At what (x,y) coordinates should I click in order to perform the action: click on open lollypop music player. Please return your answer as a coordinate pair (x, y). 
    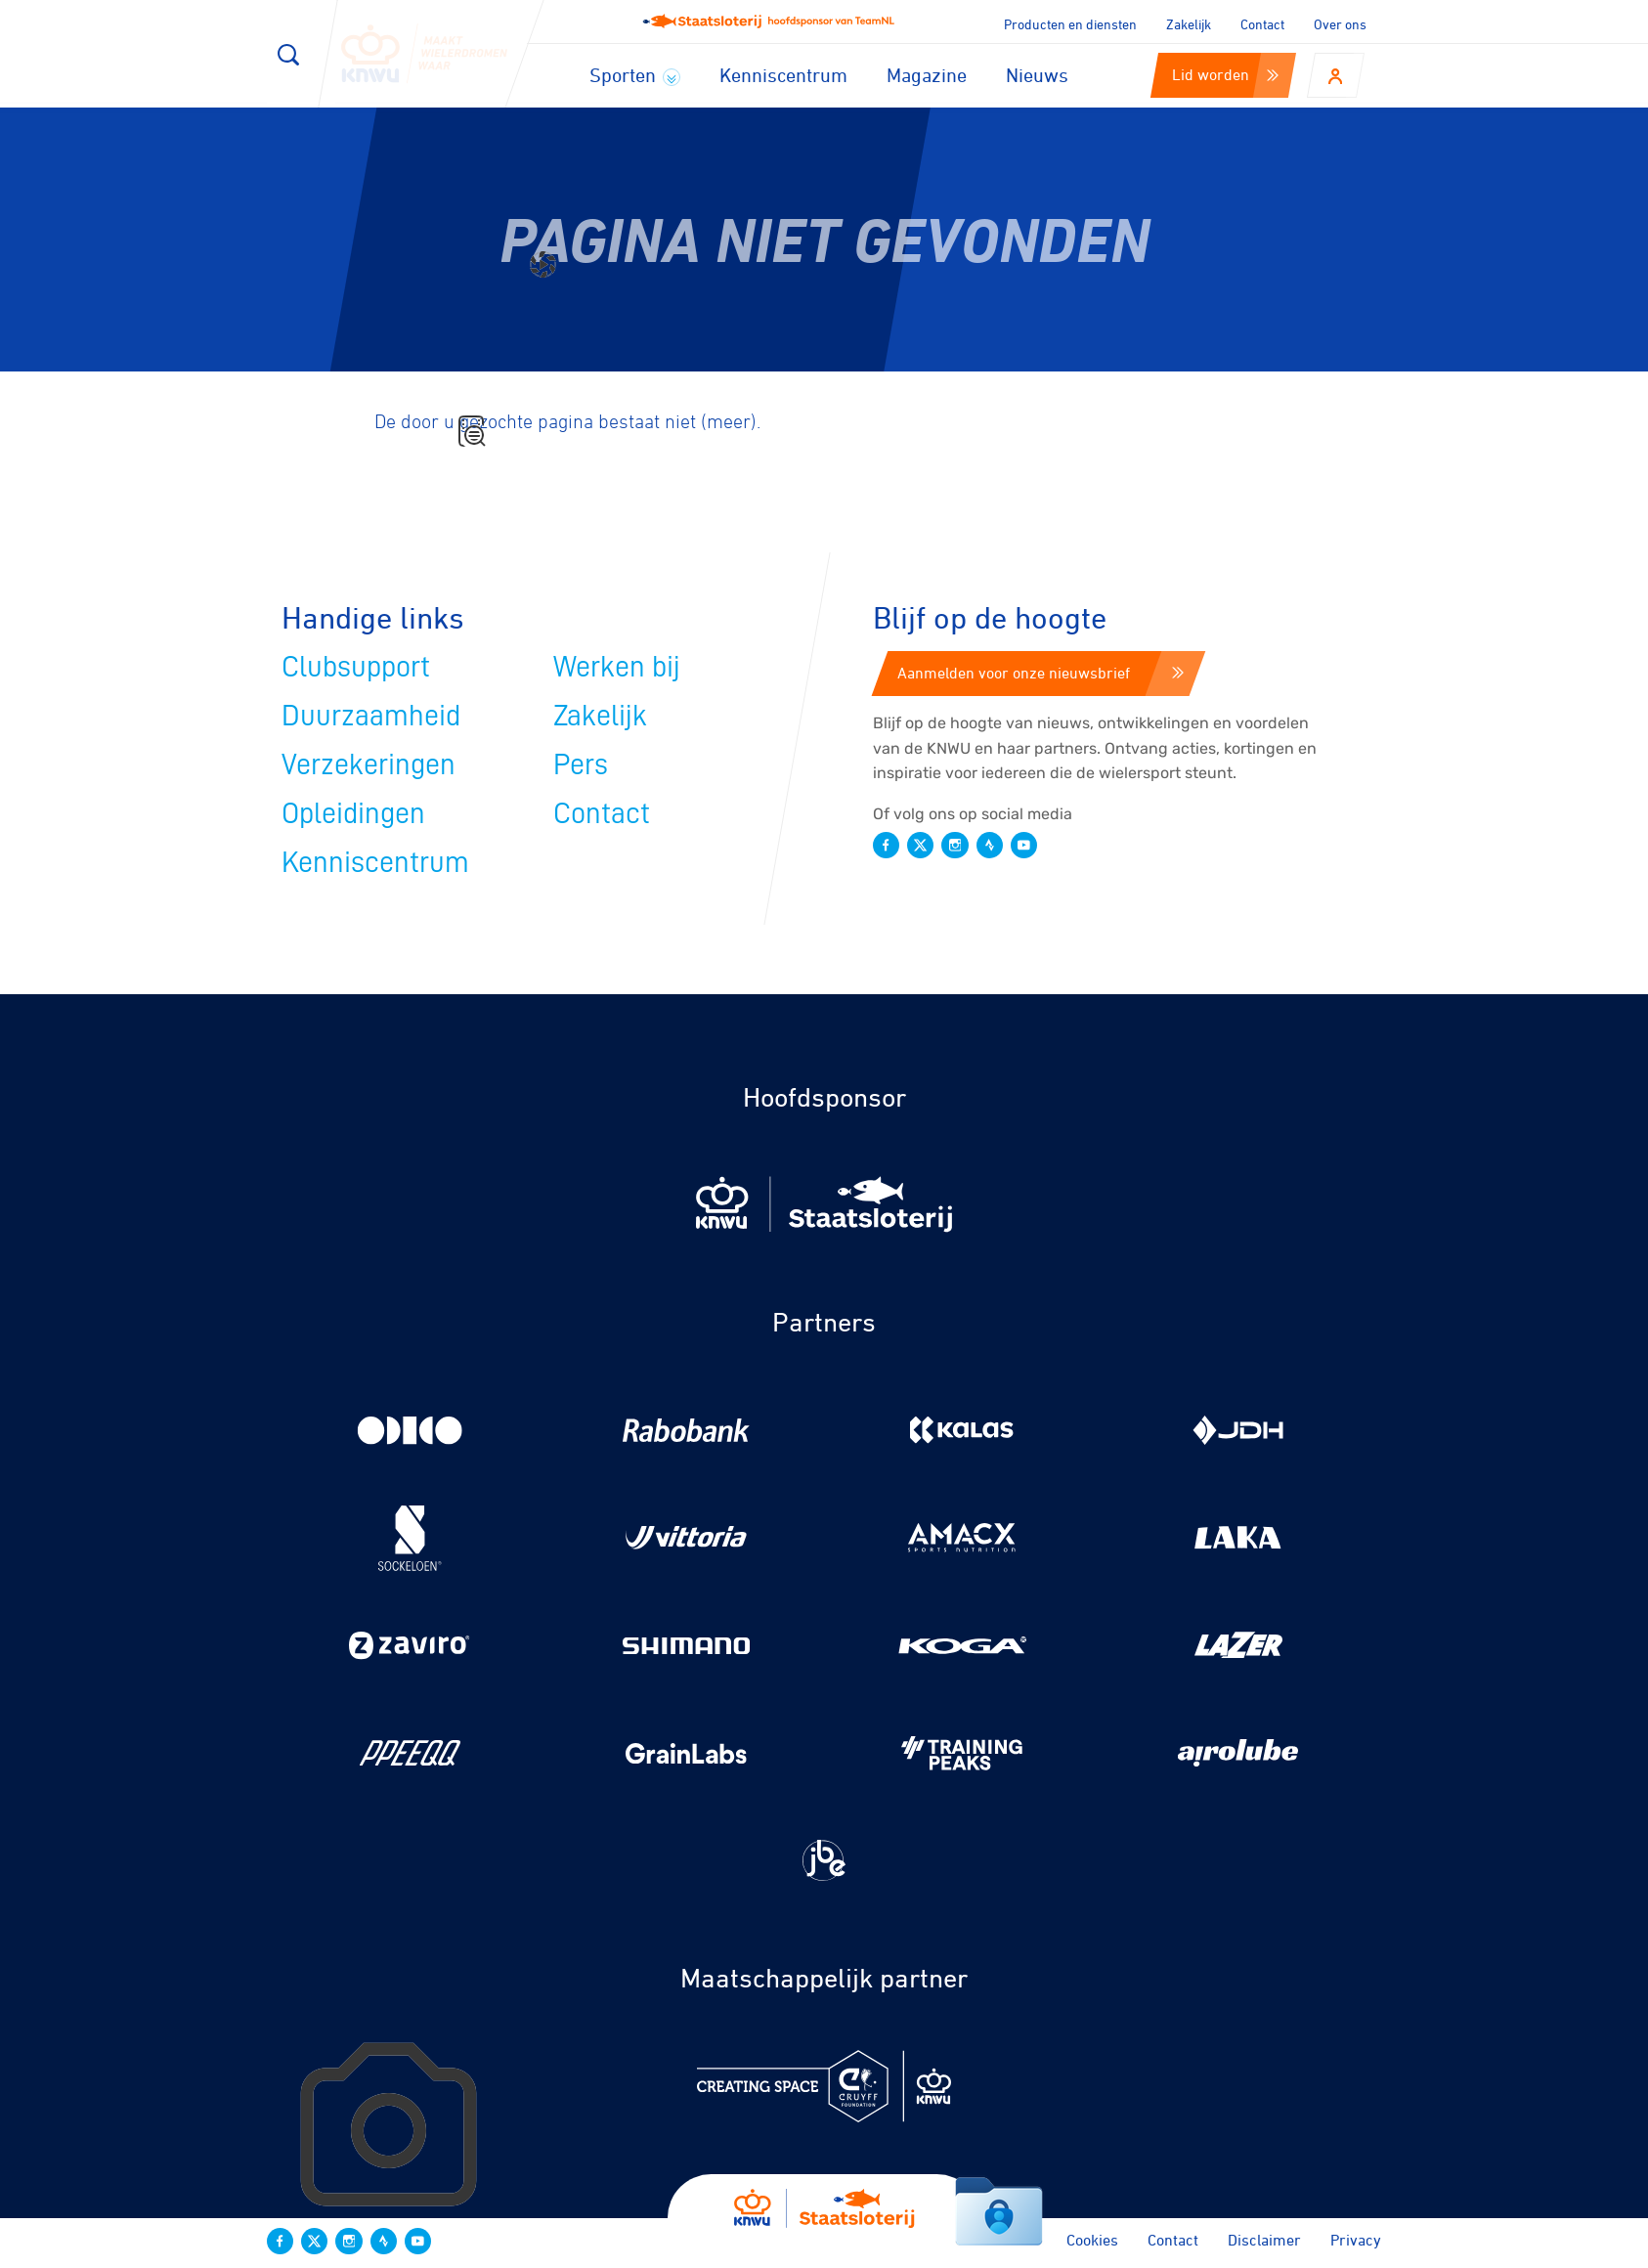
    Looking at the image, I should click on (542, 264).